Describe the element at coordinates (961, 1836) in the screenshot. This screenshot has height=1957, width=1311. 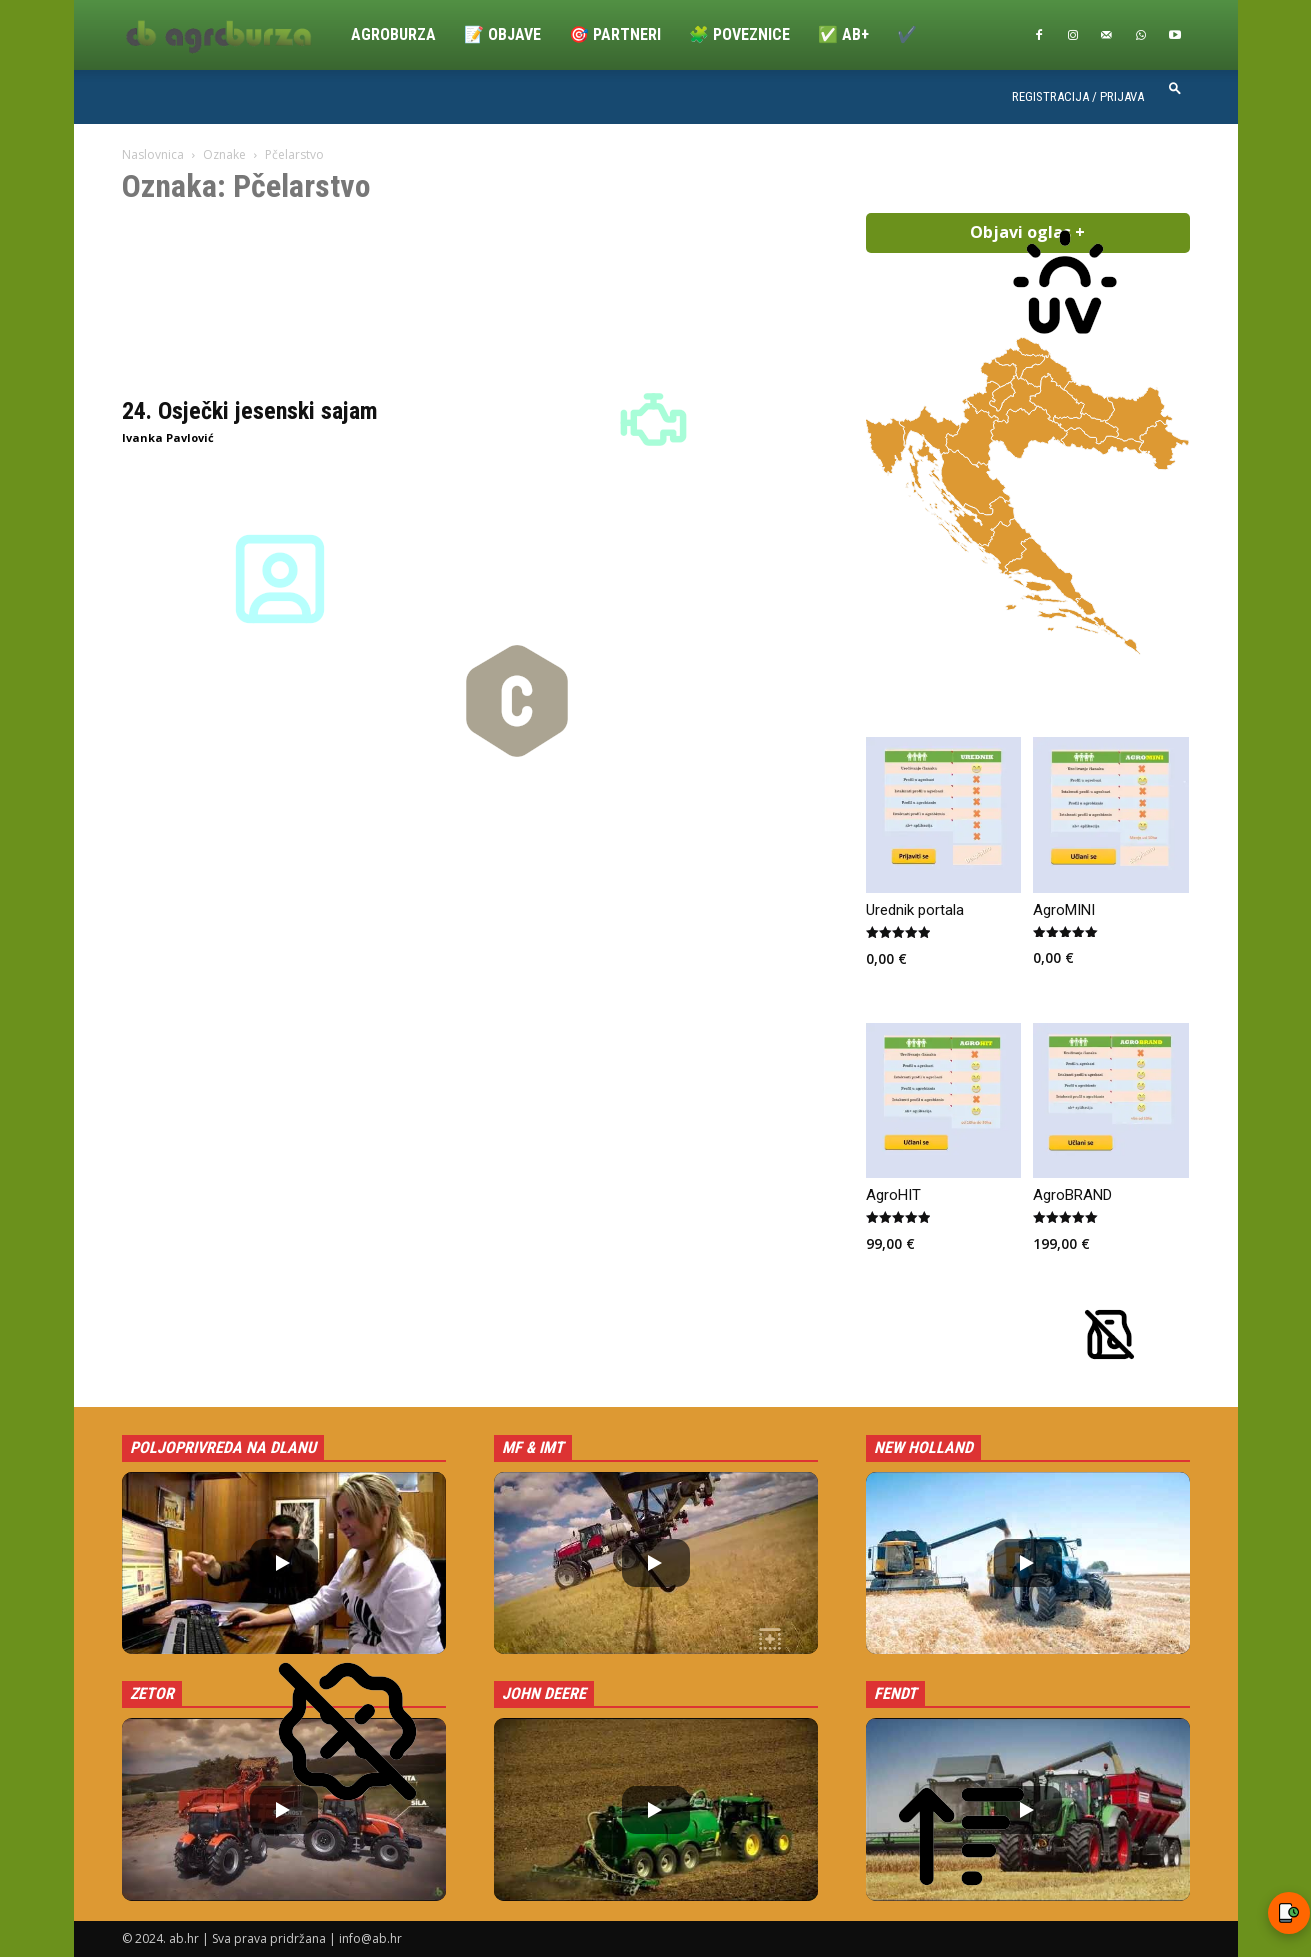
I see `sort items in ascending order` at that location.